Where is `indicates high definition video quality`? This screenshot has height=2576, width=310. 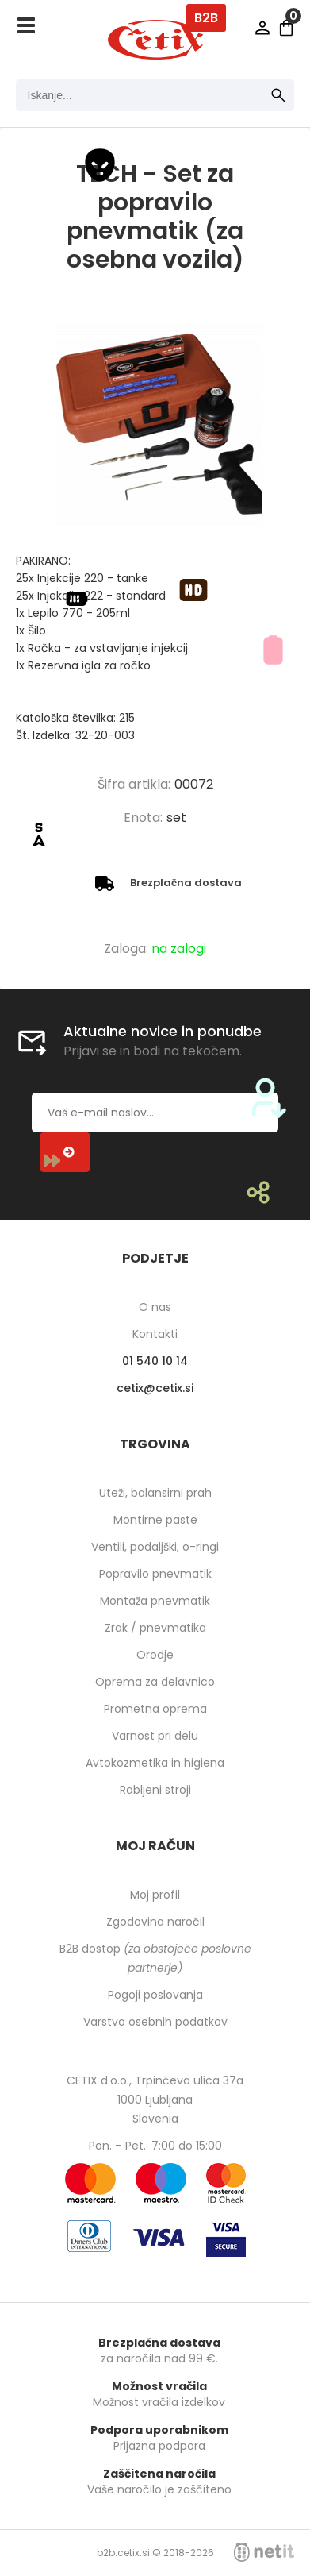
indicates high definition video quality is located at coordinates (193, 590).